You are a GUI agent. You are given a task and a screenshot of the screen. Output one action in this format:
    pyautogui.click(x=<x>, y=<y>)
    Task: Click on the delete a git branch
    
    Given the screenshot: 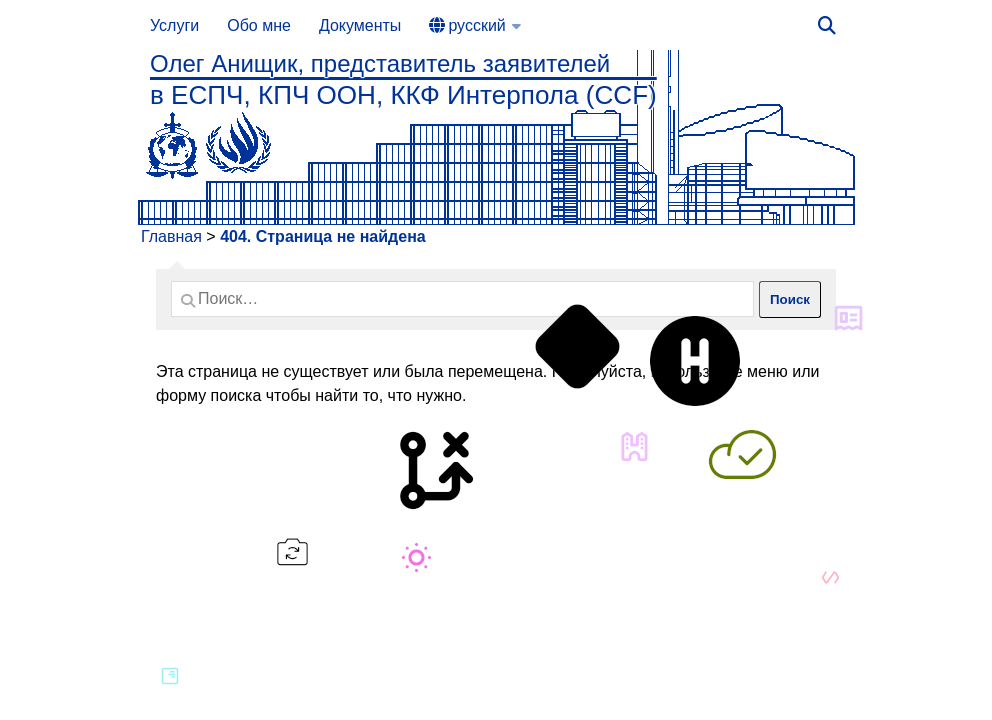 What is the action you would take?
    pyautogui.click(x=434, y=470)
    